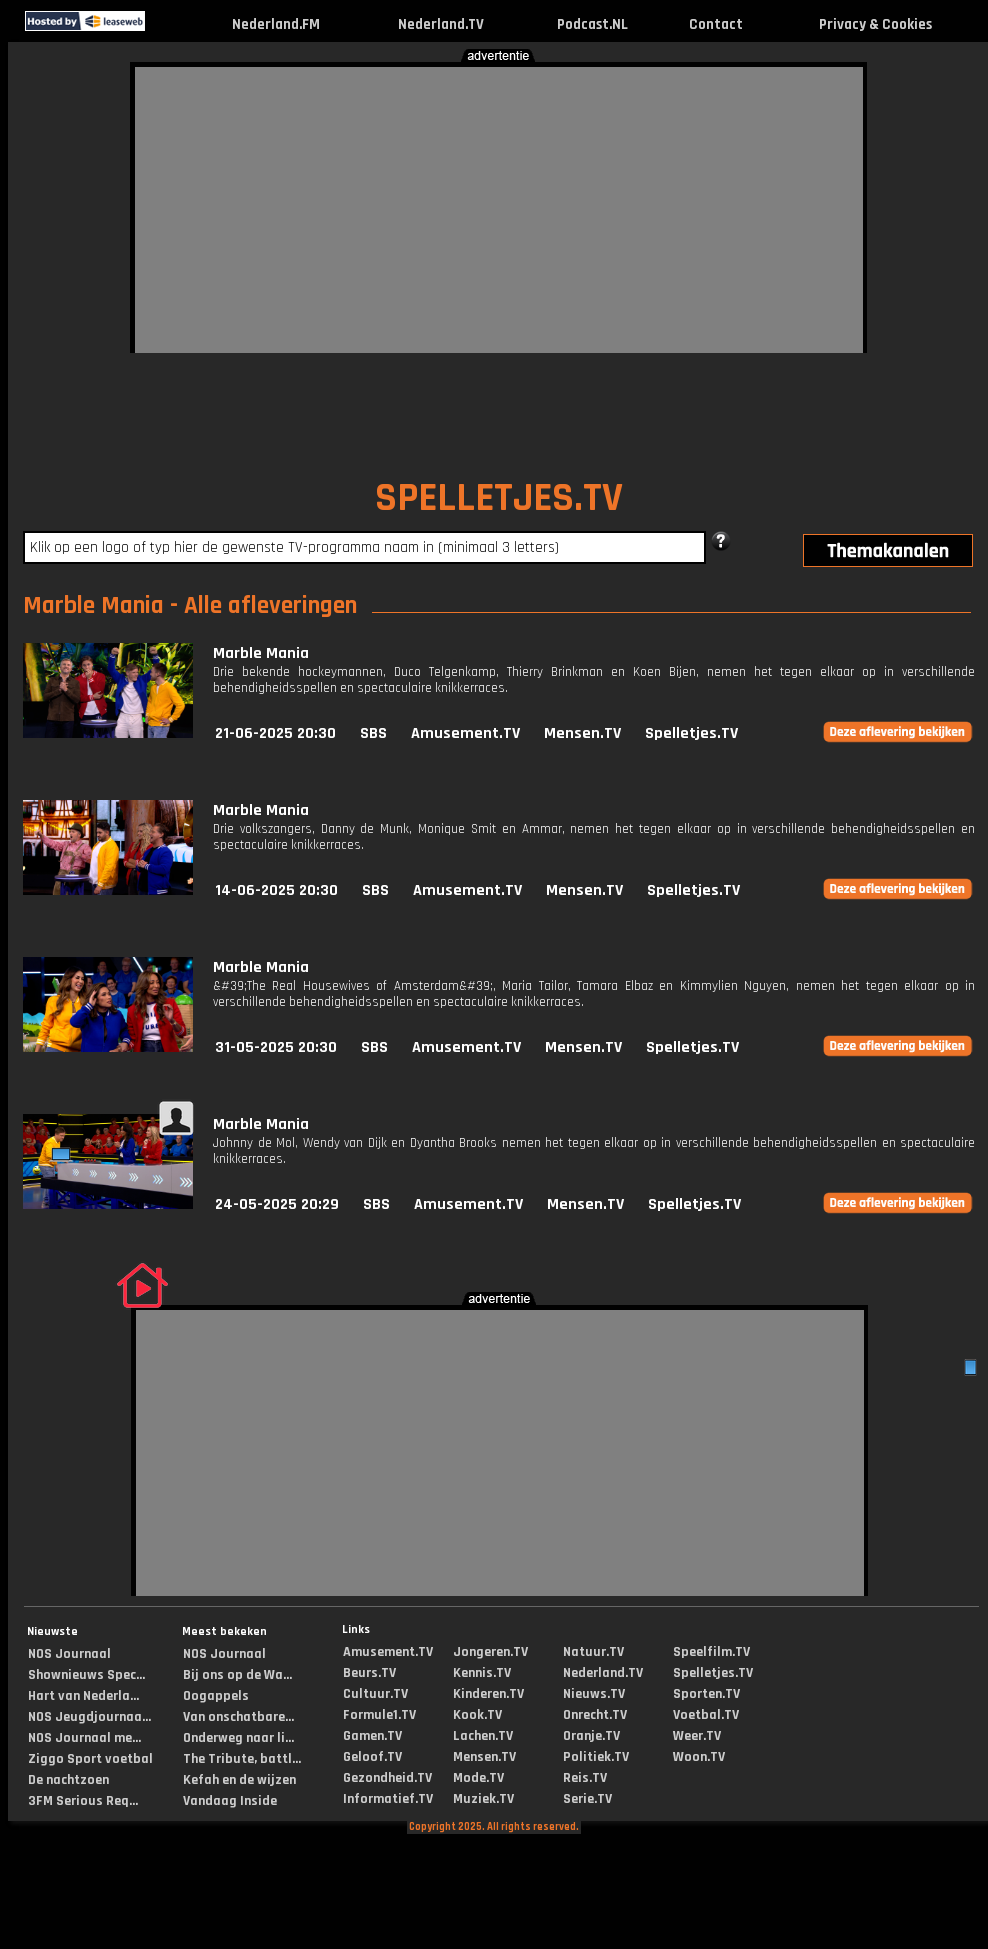 Image resolution: width=988 pixels, height=1949 pixels. I want to click on indicates user-generated content in the library, so click(155, 1097).